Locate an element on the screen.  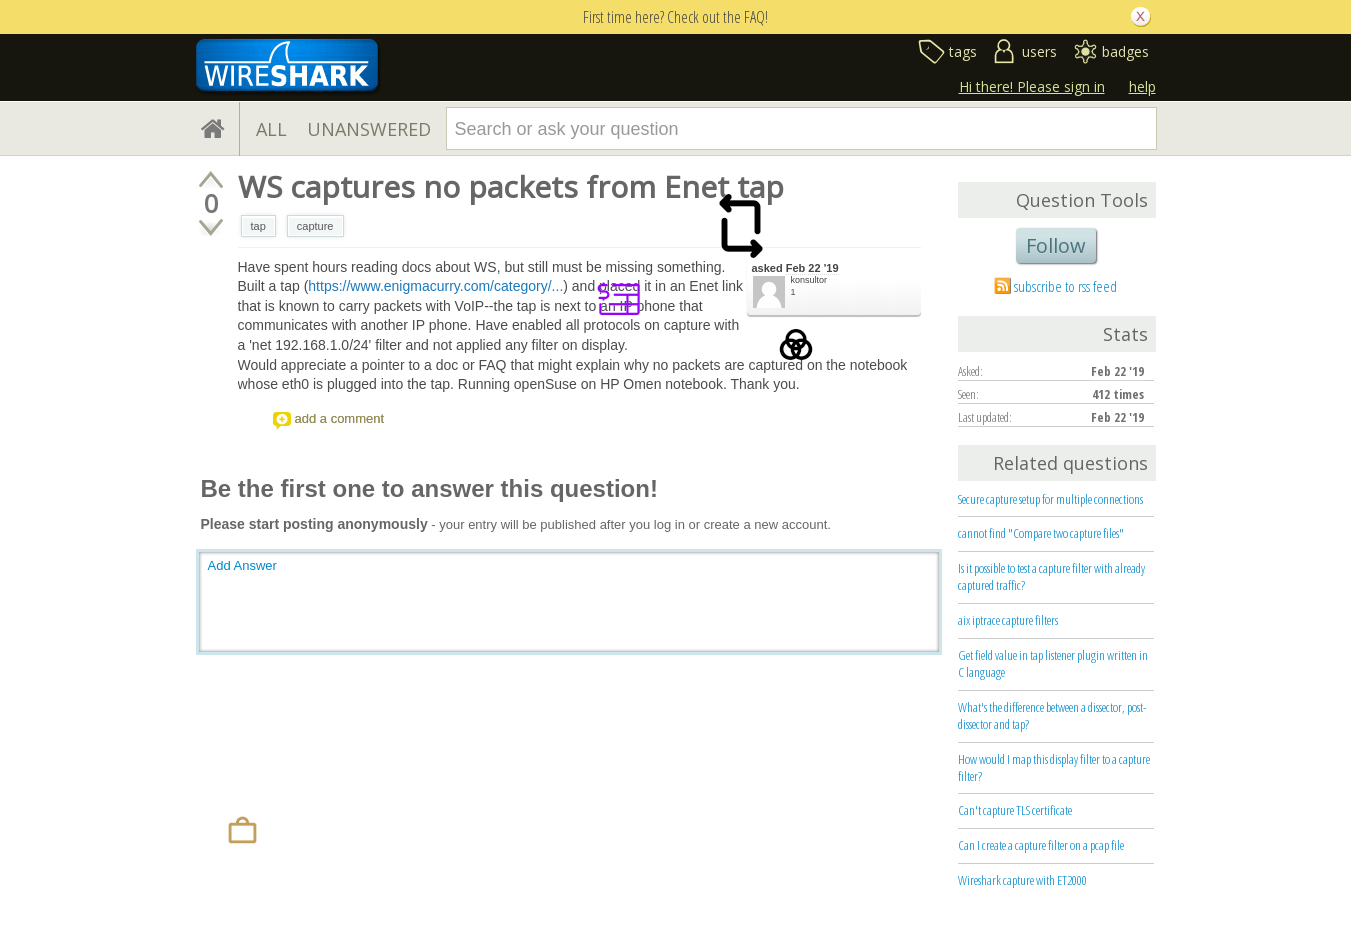
view your shopping bag is located at coordinates (242, 831).